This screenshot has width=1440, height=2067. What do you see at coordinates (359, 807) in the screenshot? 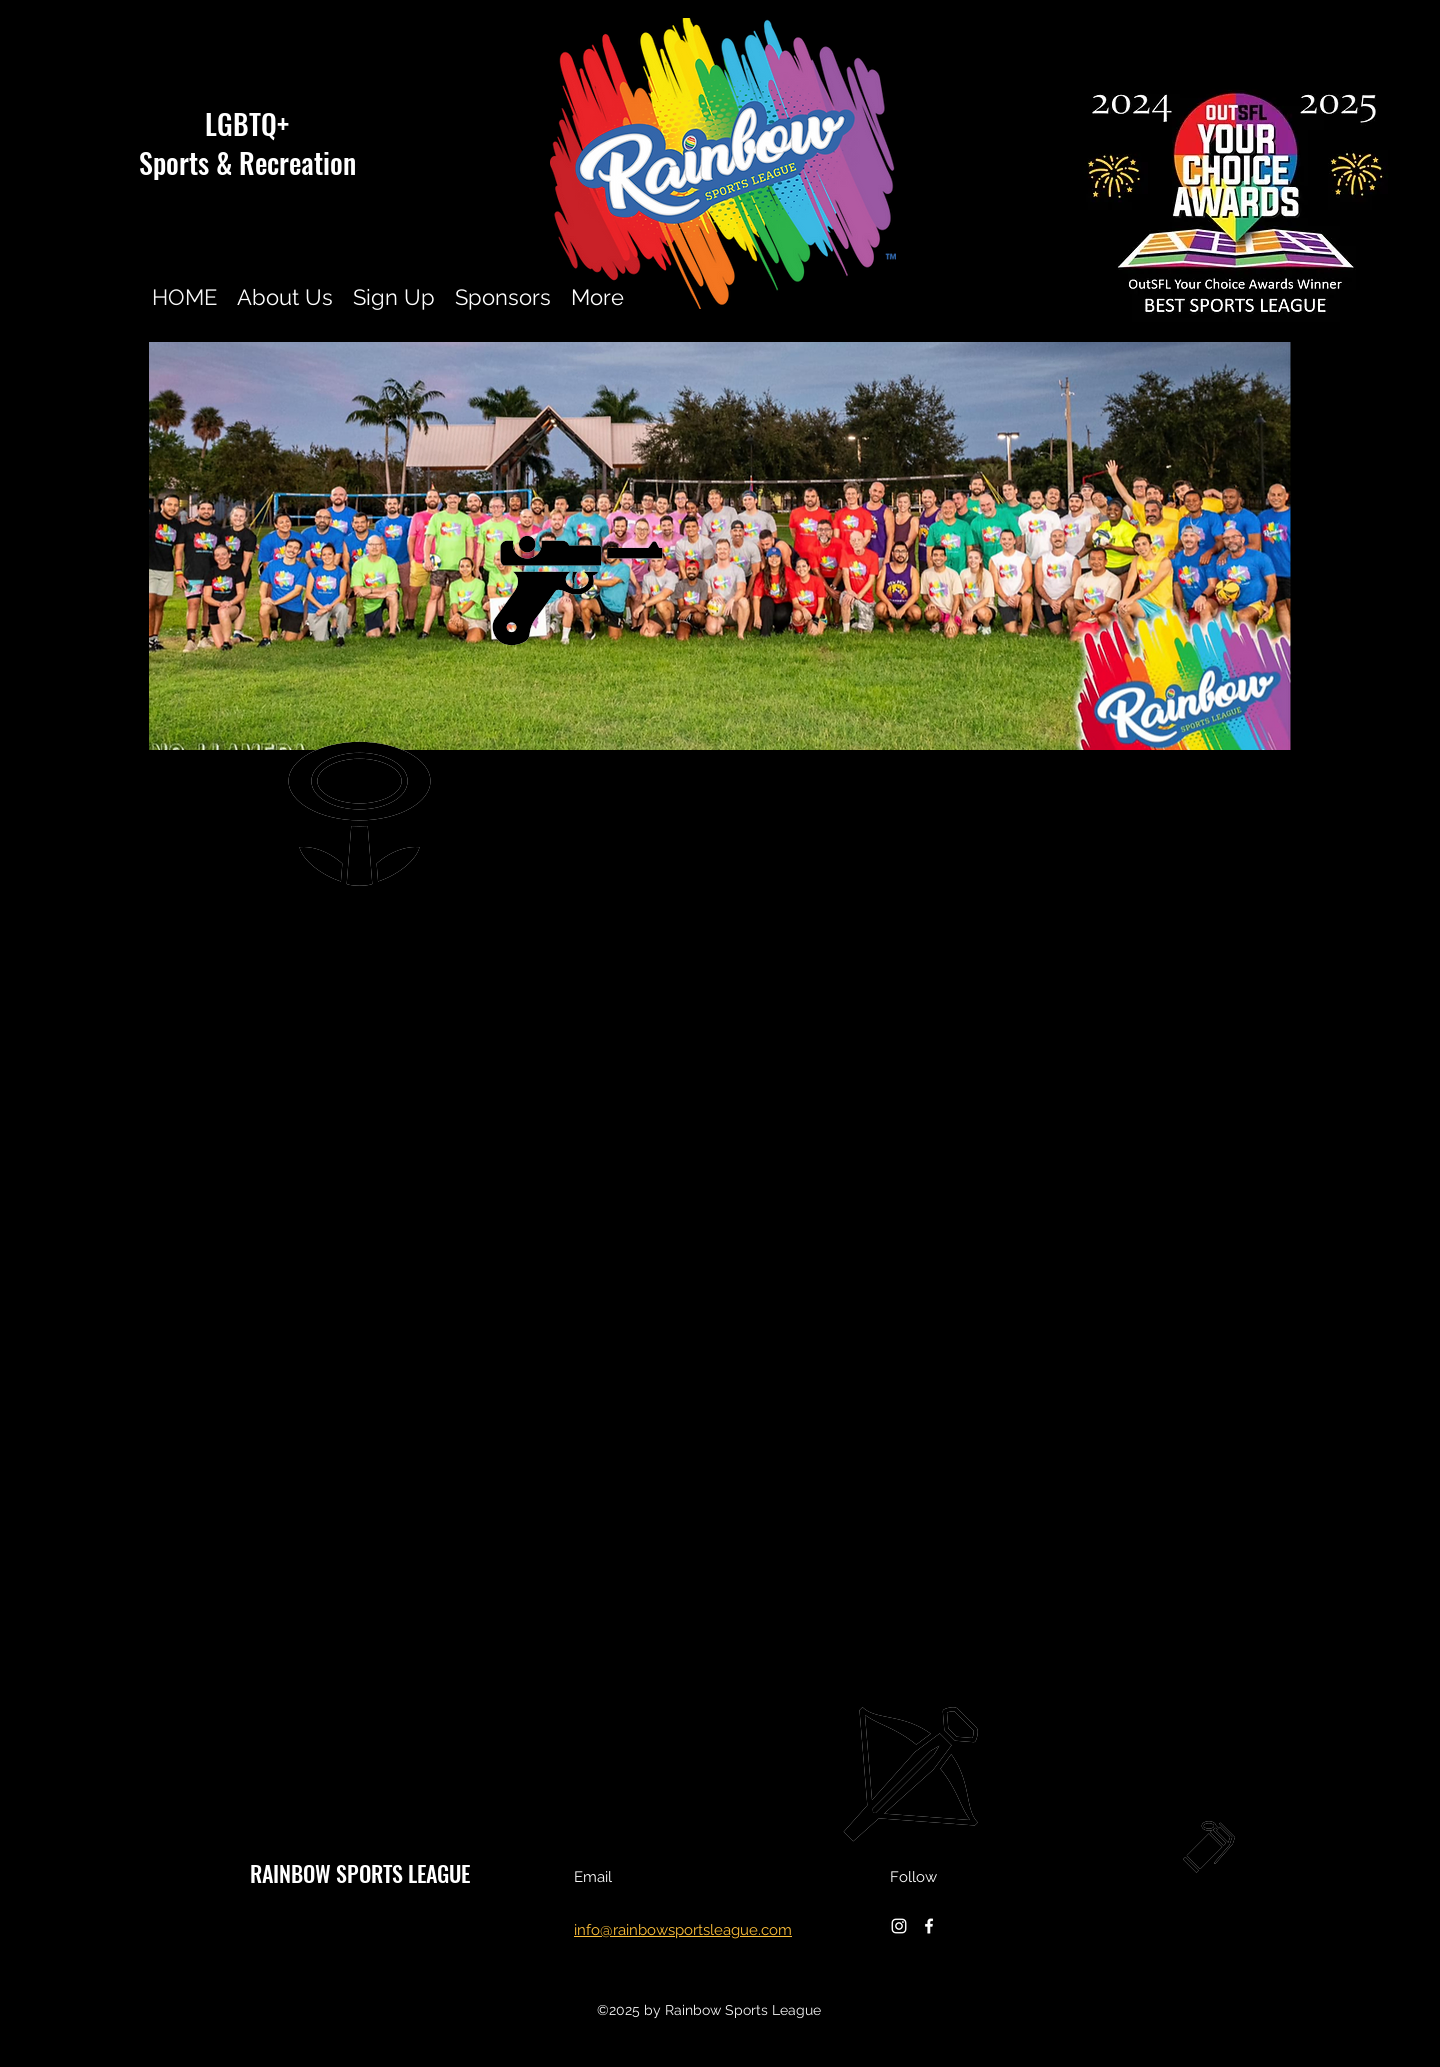
I see `collect a power-up or special ability` at bounding box center [359, 807].